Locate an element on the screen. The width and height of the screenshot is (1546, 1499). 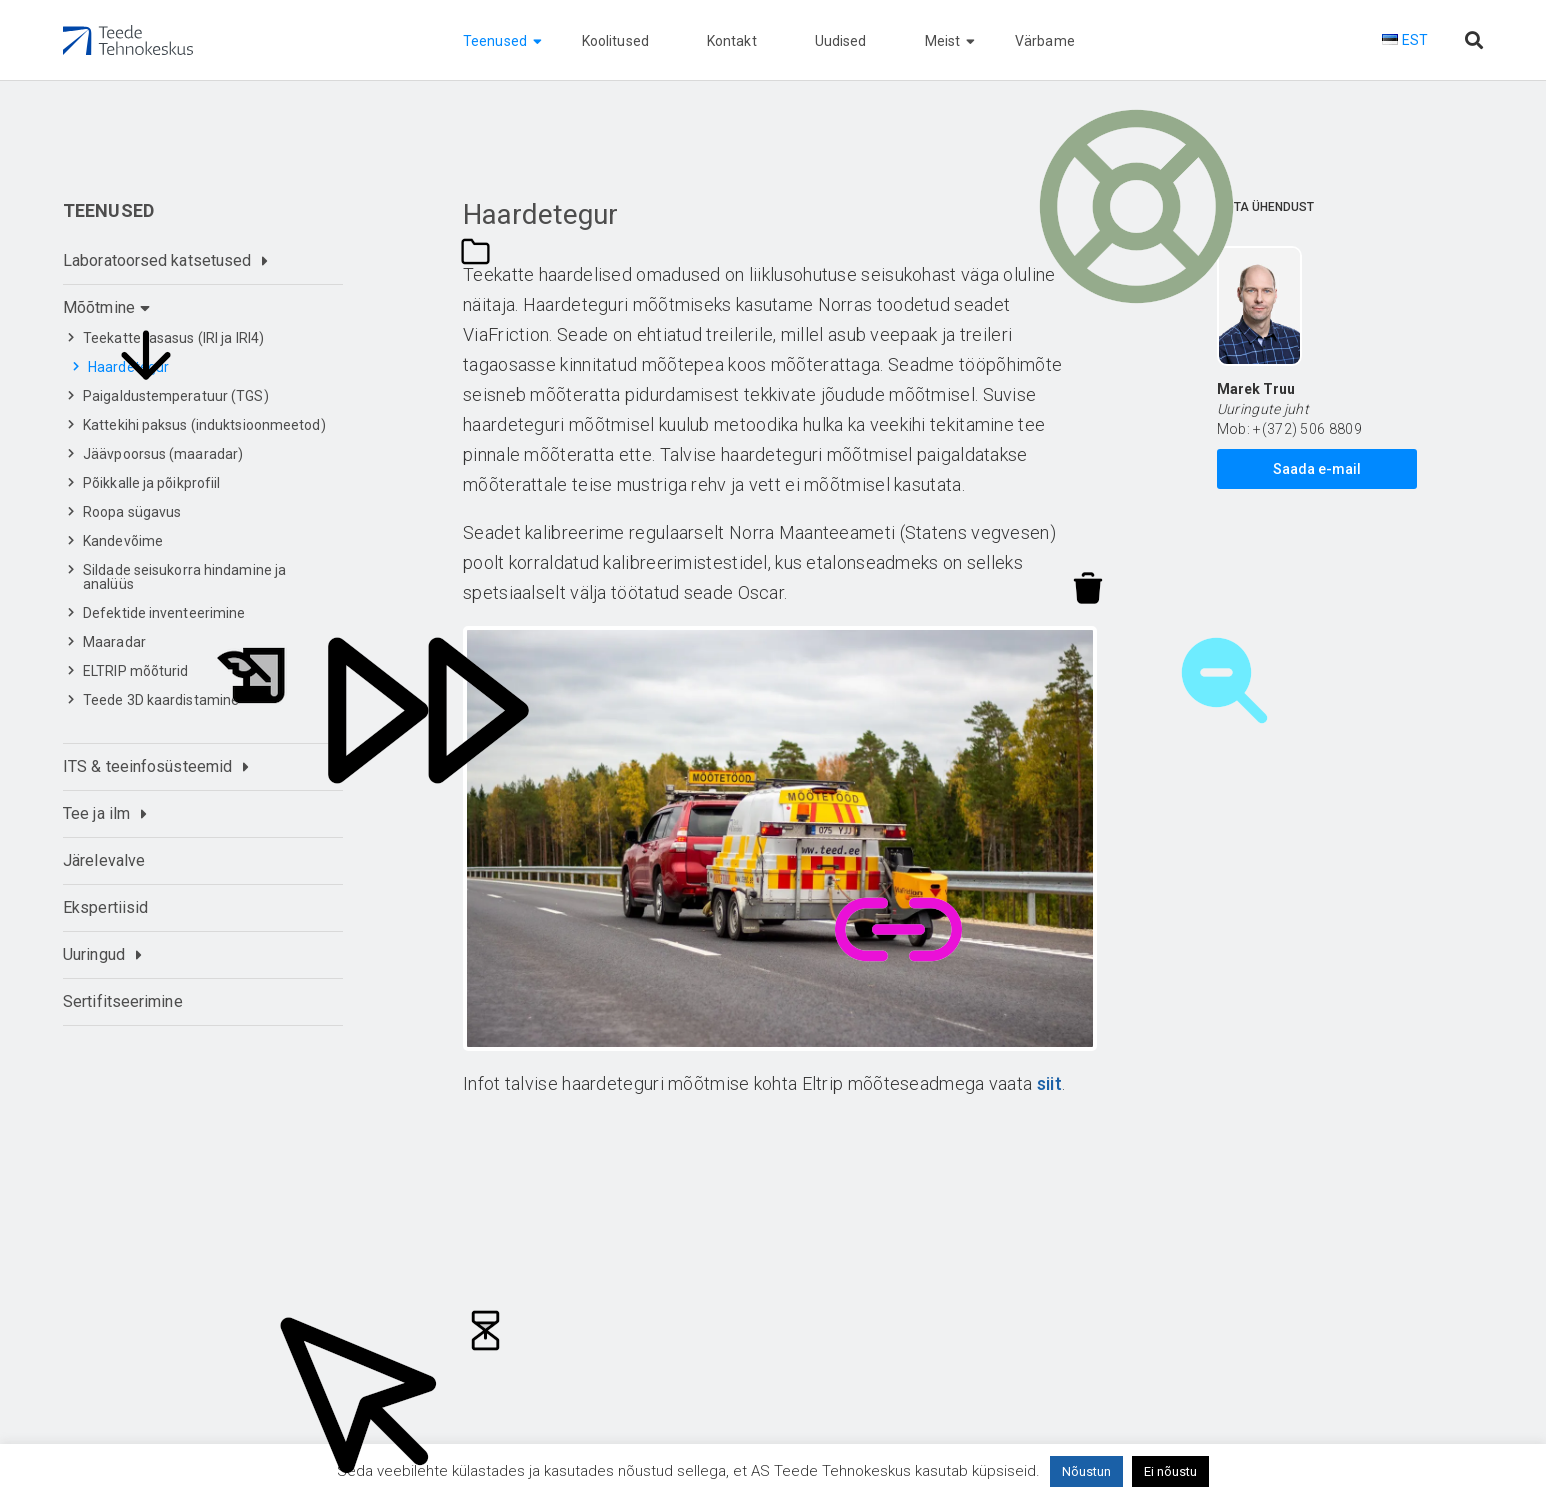
zoom out is located at coordinates (1224, 680).